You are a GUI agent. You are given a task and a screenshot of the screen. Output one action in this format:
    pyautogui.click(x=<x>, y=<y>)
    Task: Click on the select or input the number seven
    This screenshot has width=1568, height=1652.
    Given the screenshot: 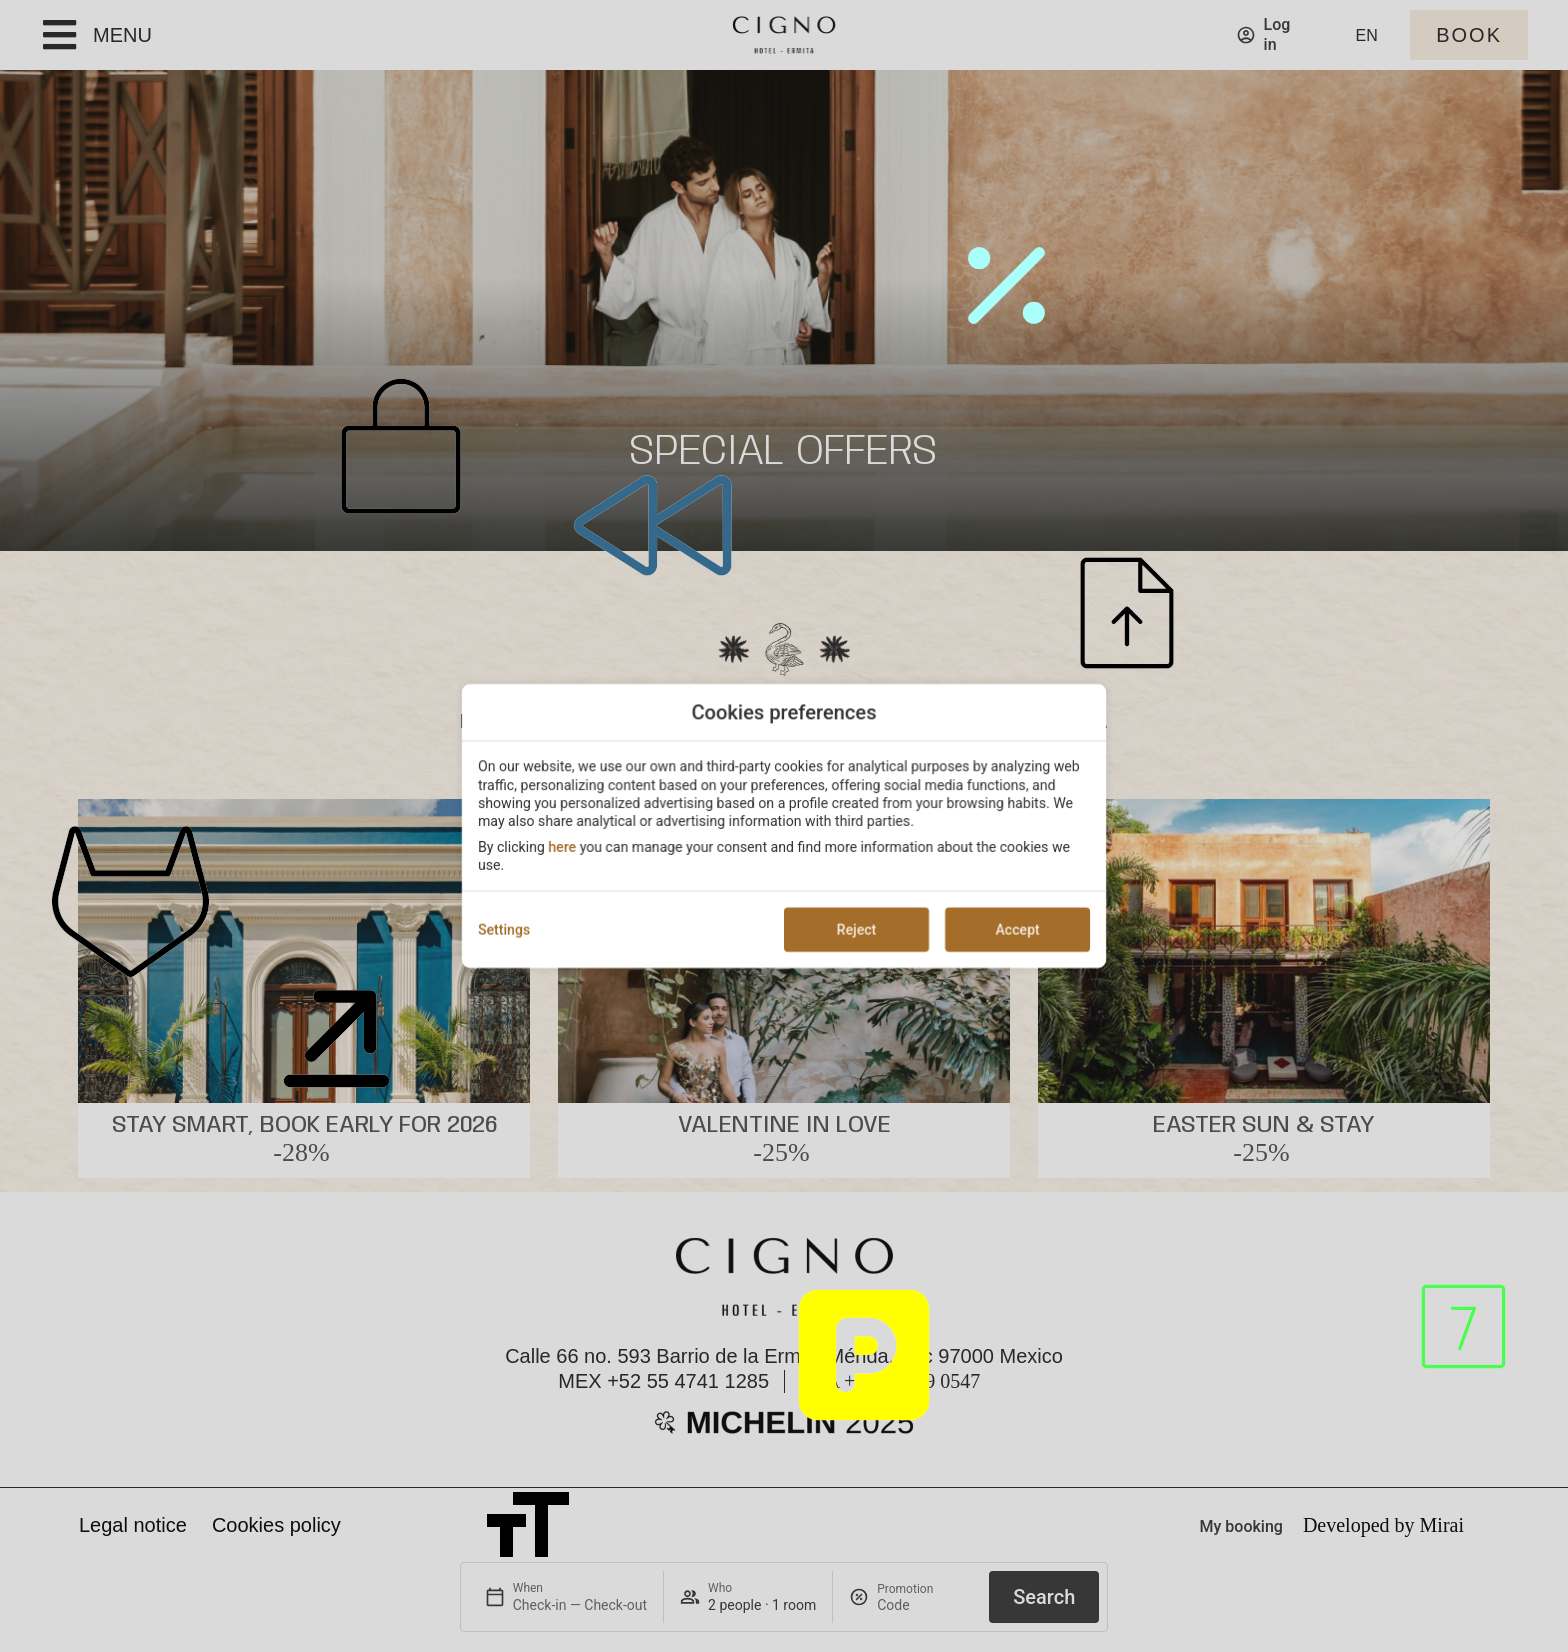 What is the action you would take?
    pyautogui.click(x=1463, y=1326)
    